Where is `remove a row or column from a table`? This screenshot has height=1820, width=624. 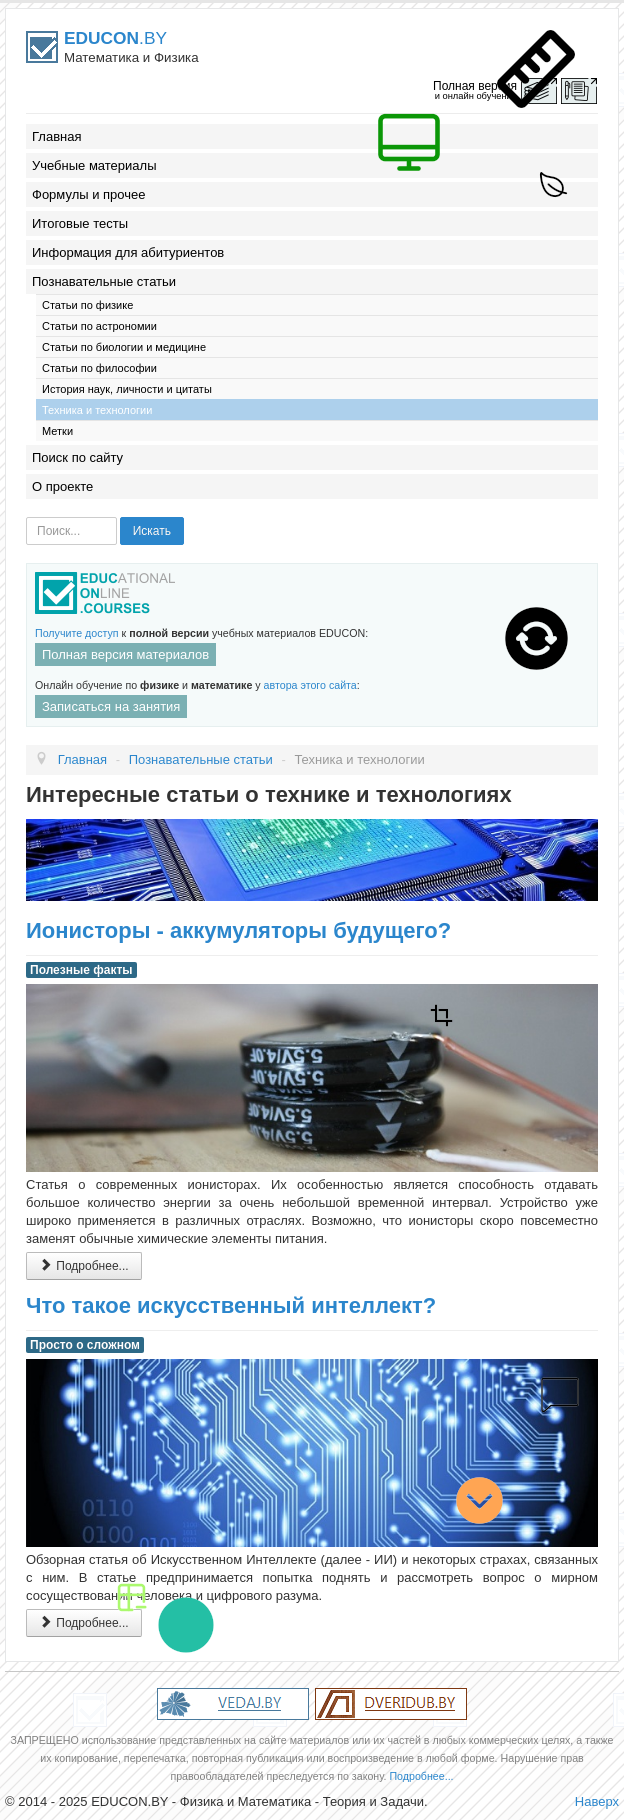
remove a row or column from a table is located at coordinates (131, 1597).